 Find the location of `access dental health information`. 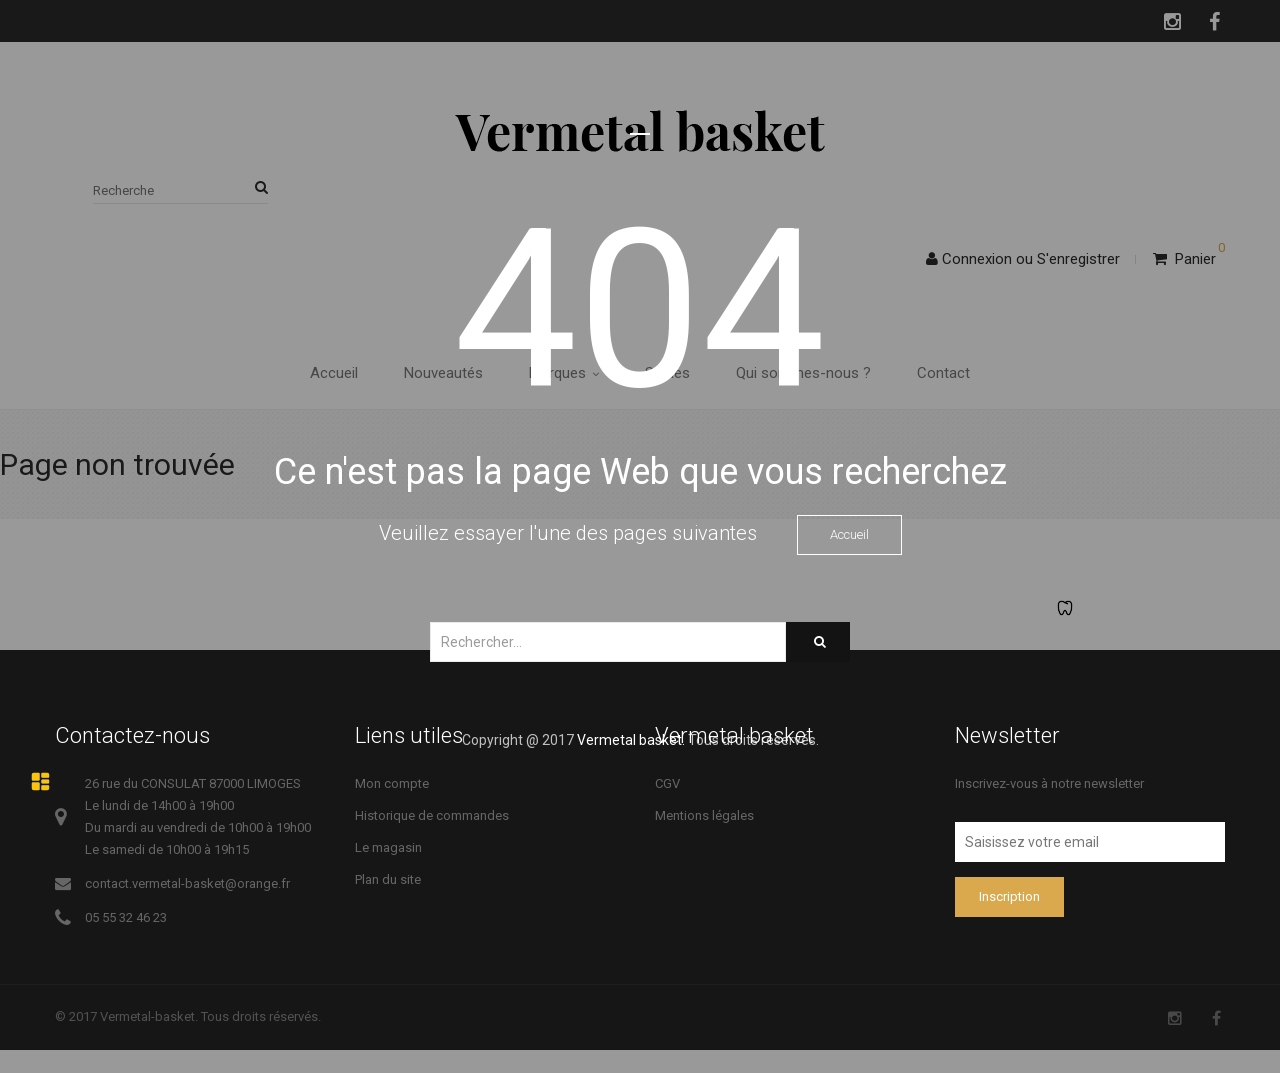

access dental health information is located at coordinates (1065, 608).